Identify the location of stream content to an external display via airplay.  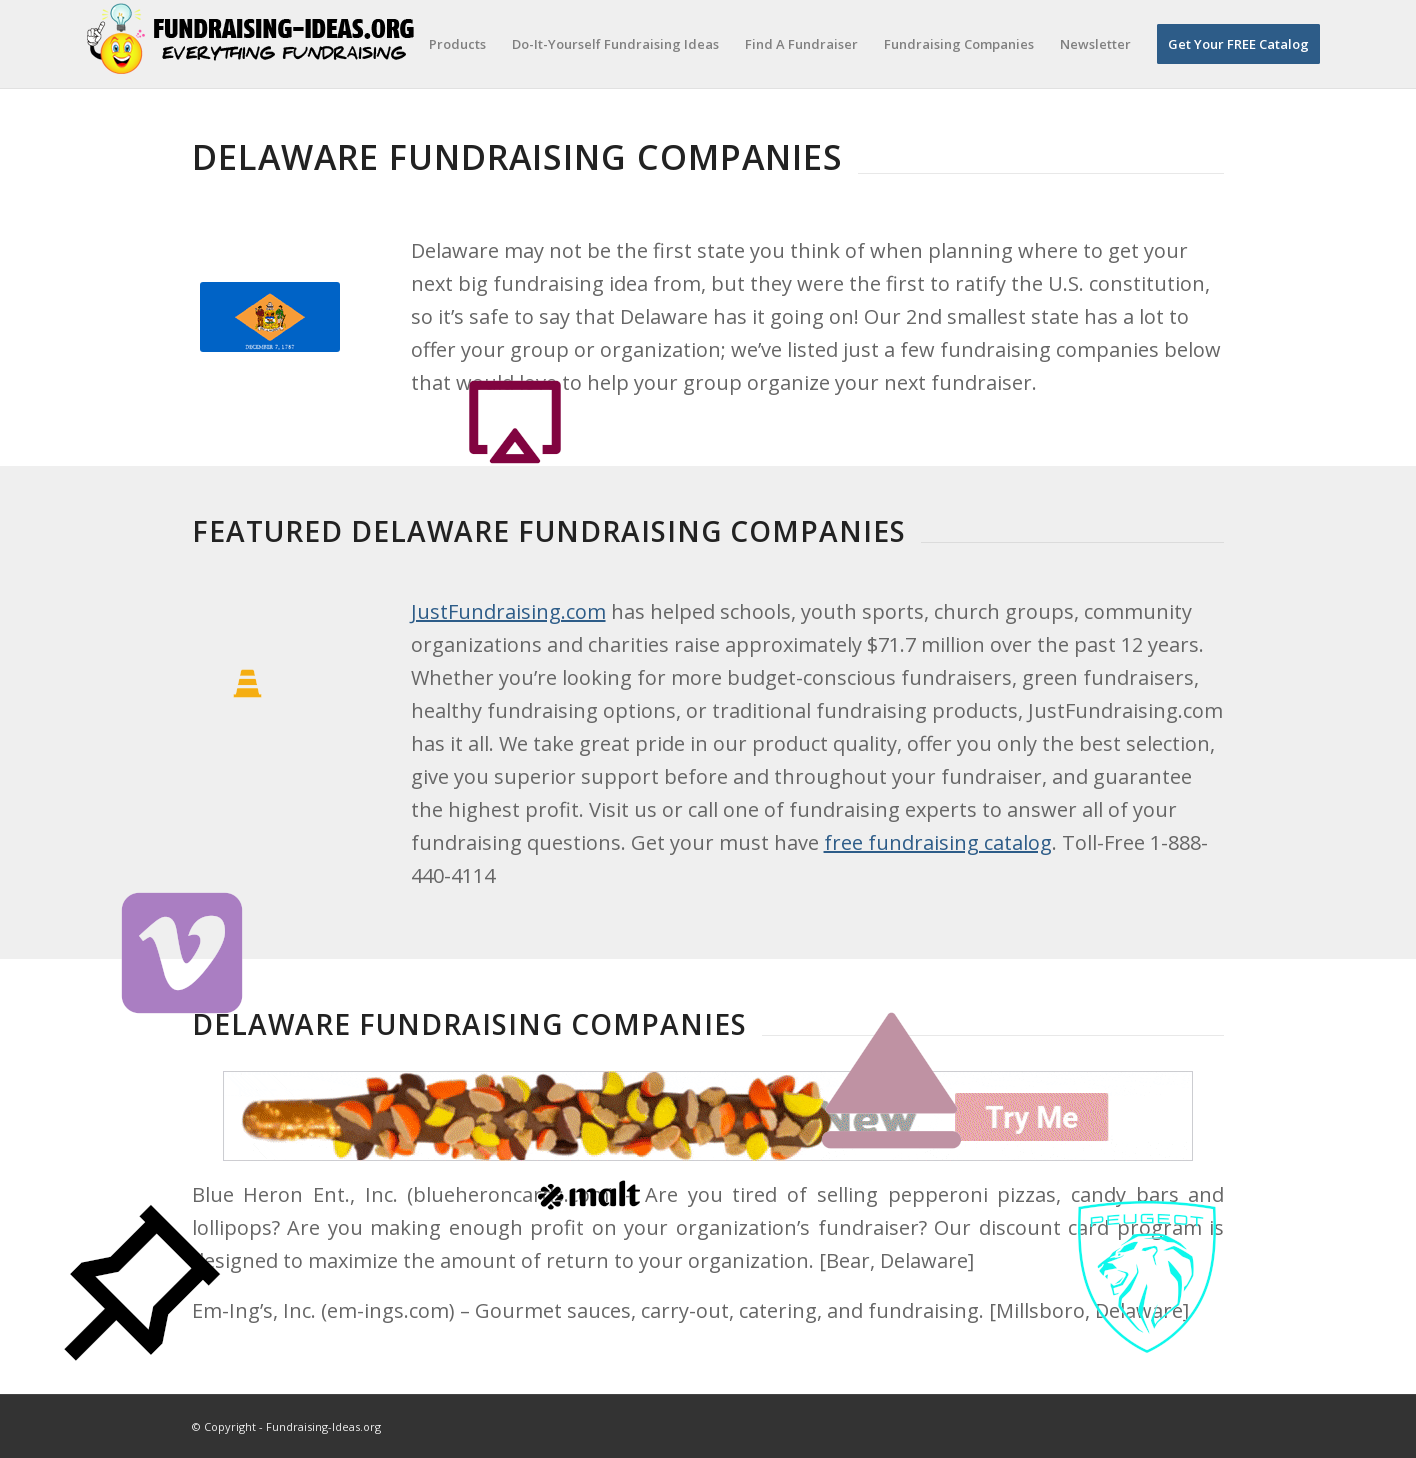
(515, 422).